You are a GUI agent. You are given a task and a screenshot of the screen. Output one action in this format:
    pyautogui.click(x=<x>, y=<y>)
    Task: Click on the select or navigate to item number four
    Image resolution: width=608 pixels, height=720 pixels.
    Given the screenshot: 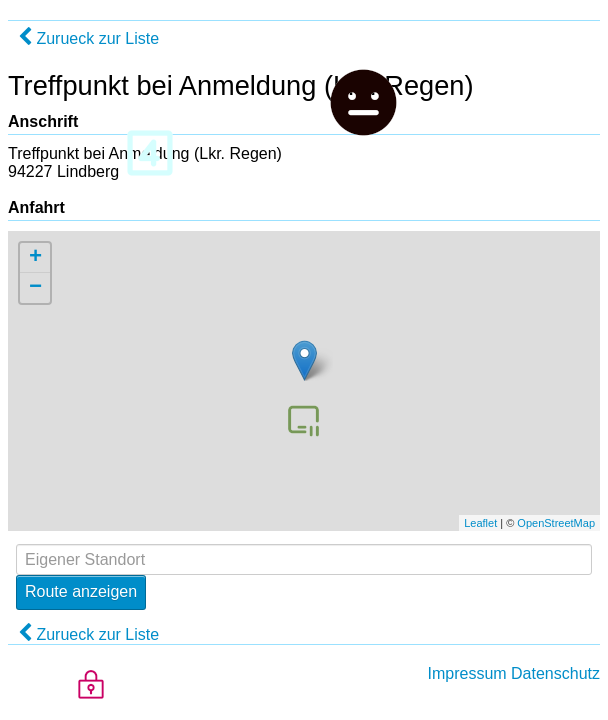 What is the action you would take?
    pyautogui.click(x=150, y=153)
    